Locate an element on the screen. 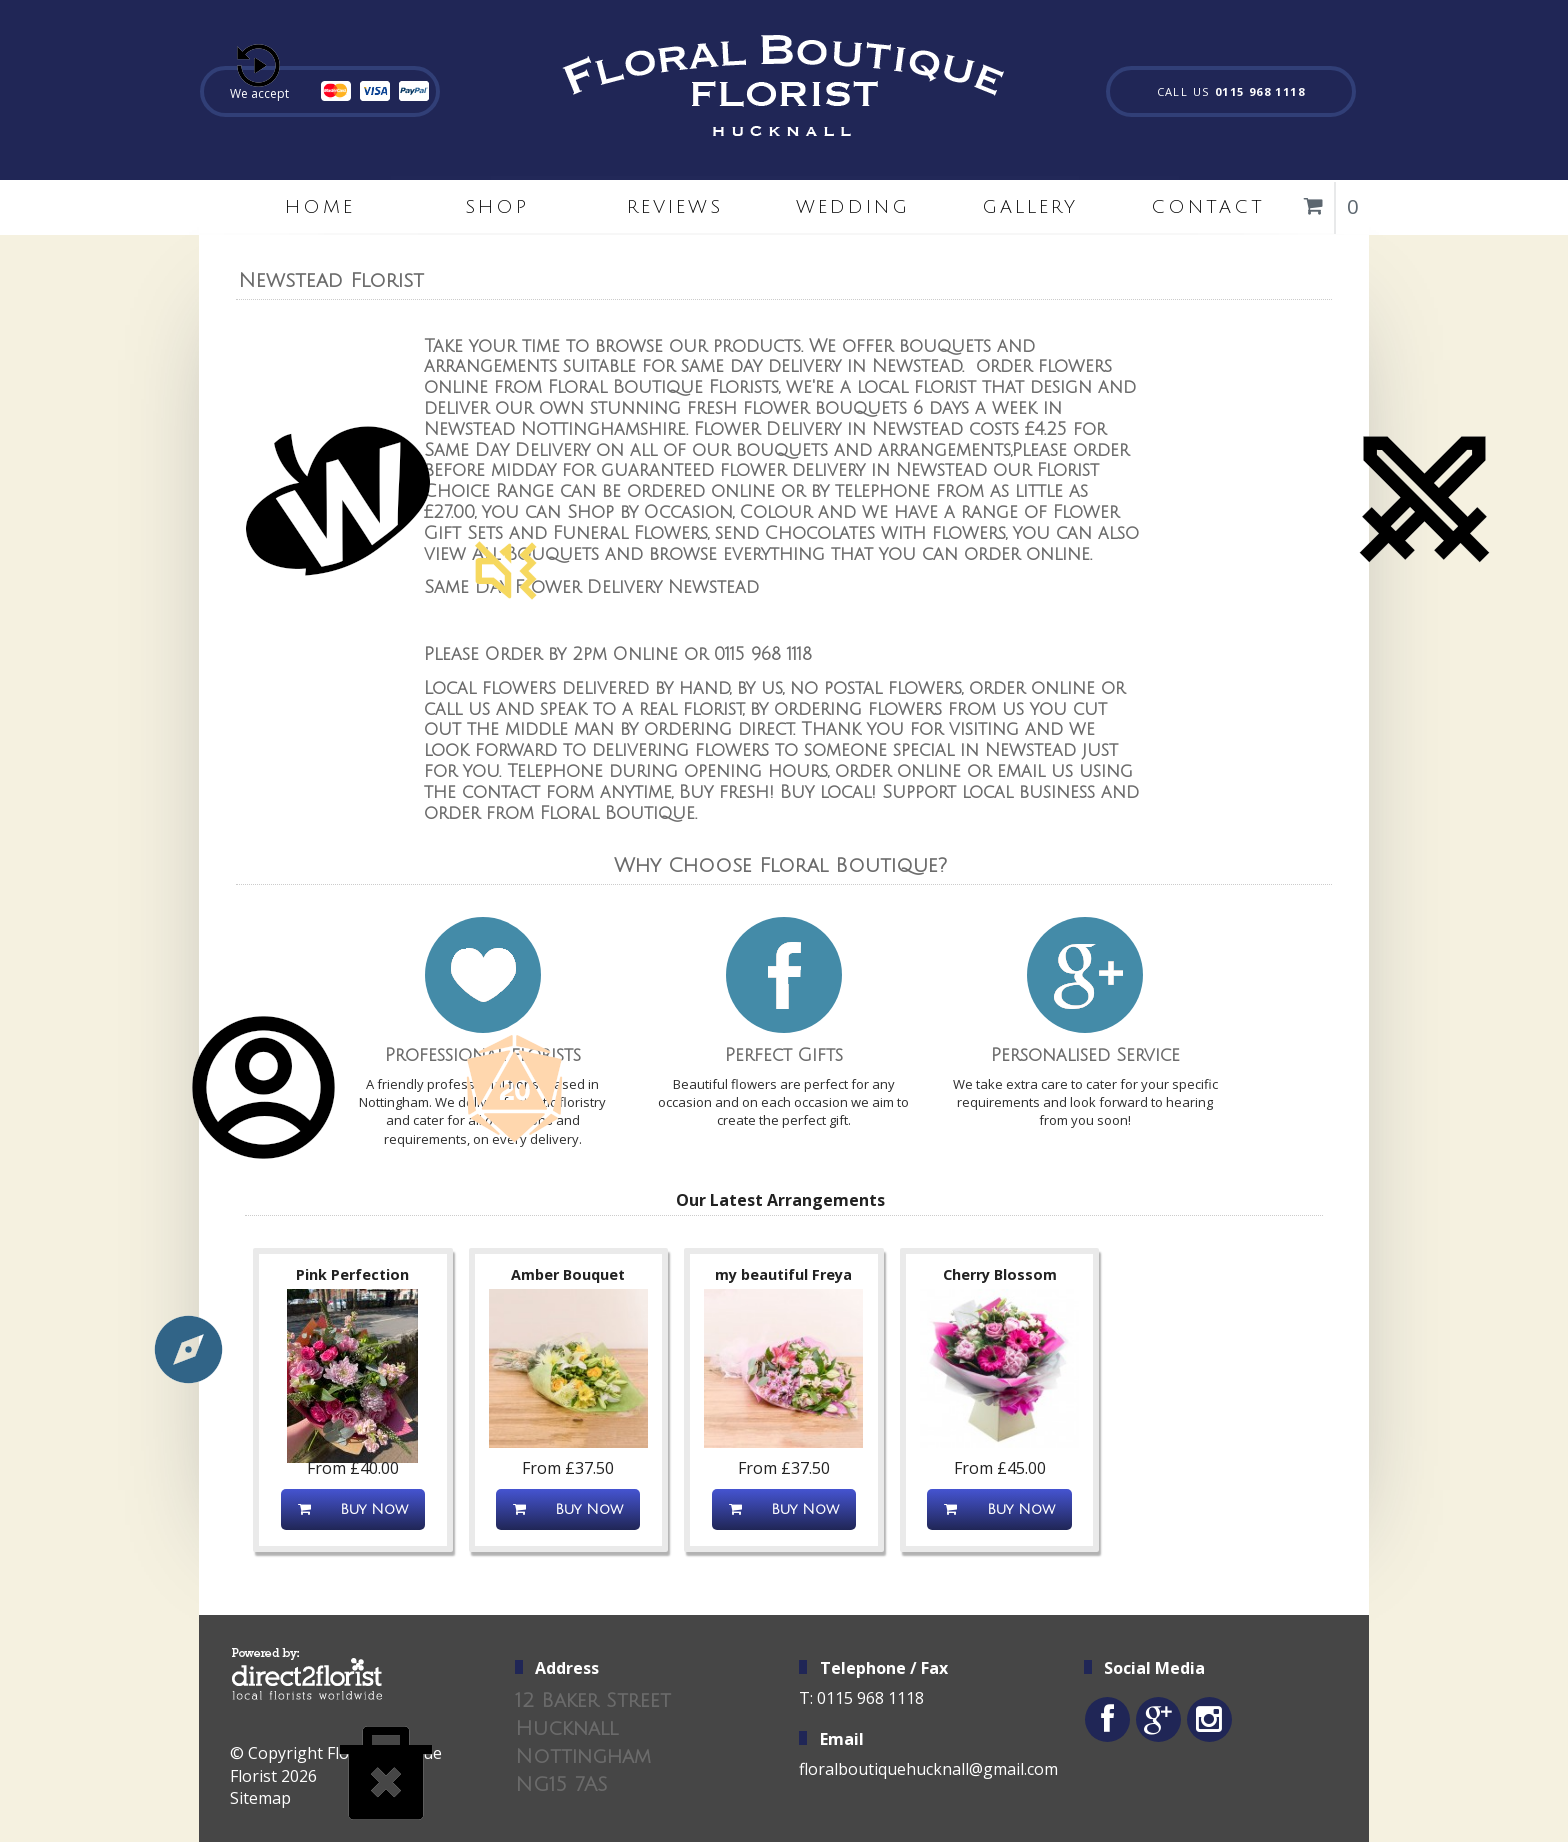 Image resolution: width=1568 pixels, height=1842 pixels. delete selected item is located at coordinates (386, 1773).